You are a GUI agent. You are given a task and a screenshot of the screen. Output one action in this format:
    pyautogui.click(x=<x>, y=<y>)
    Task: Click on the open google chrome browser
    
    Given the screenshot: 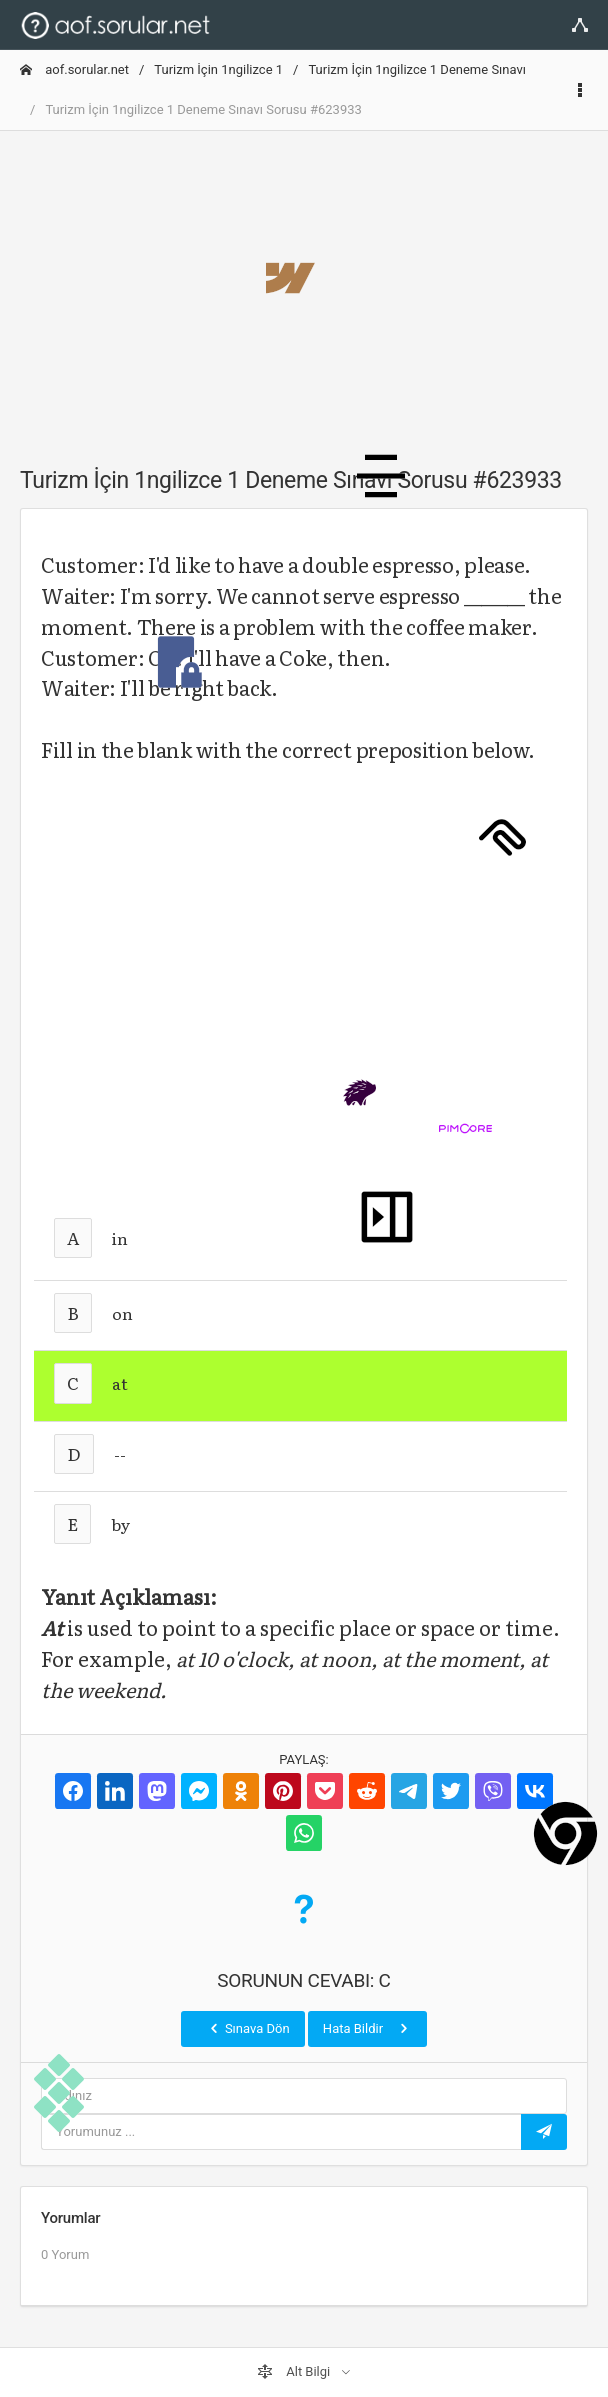 What is the action you would take?
    pyautogui.click(x=565, y=1833)
    